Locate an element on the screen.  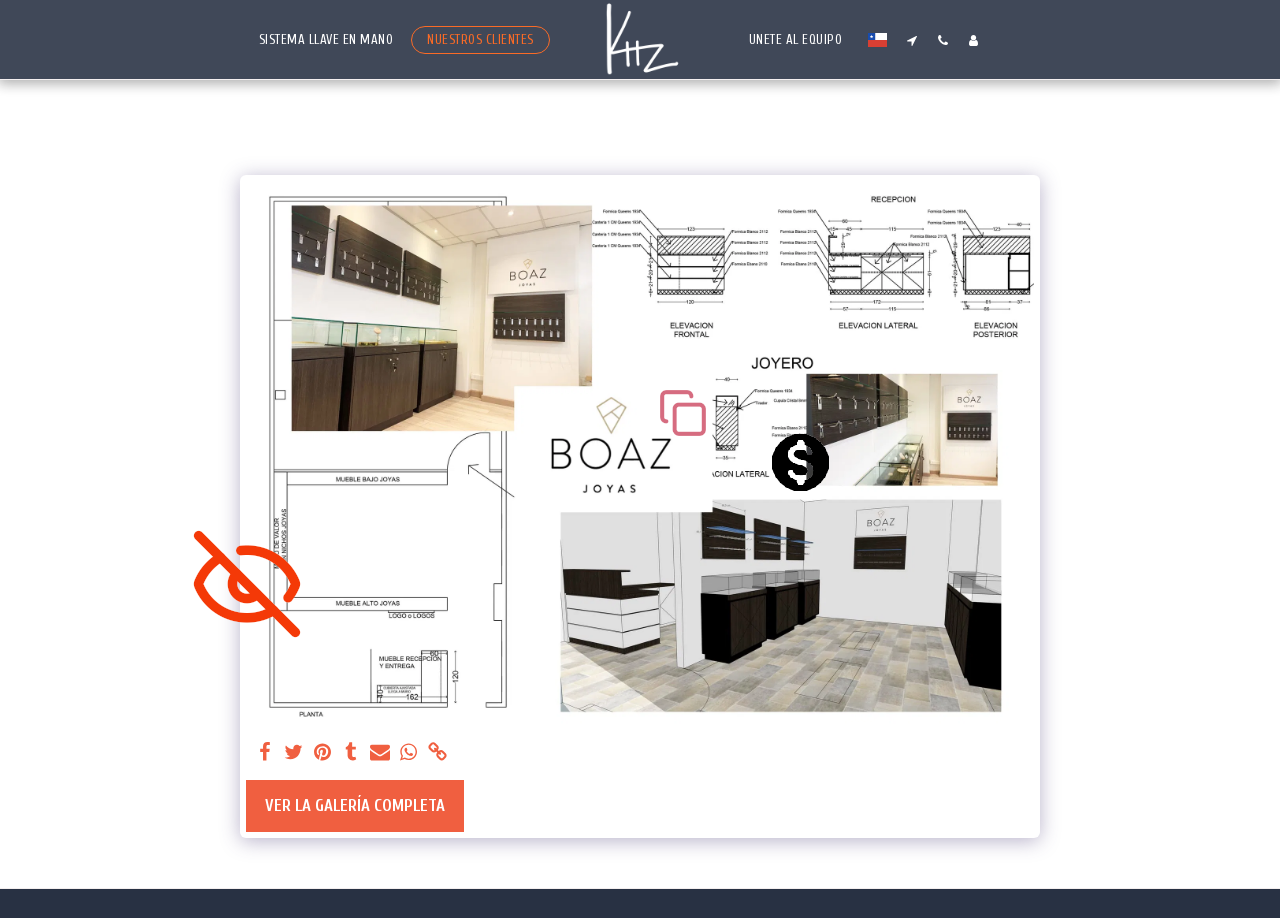
copy to clipboard is located at coordinates (683, 413).